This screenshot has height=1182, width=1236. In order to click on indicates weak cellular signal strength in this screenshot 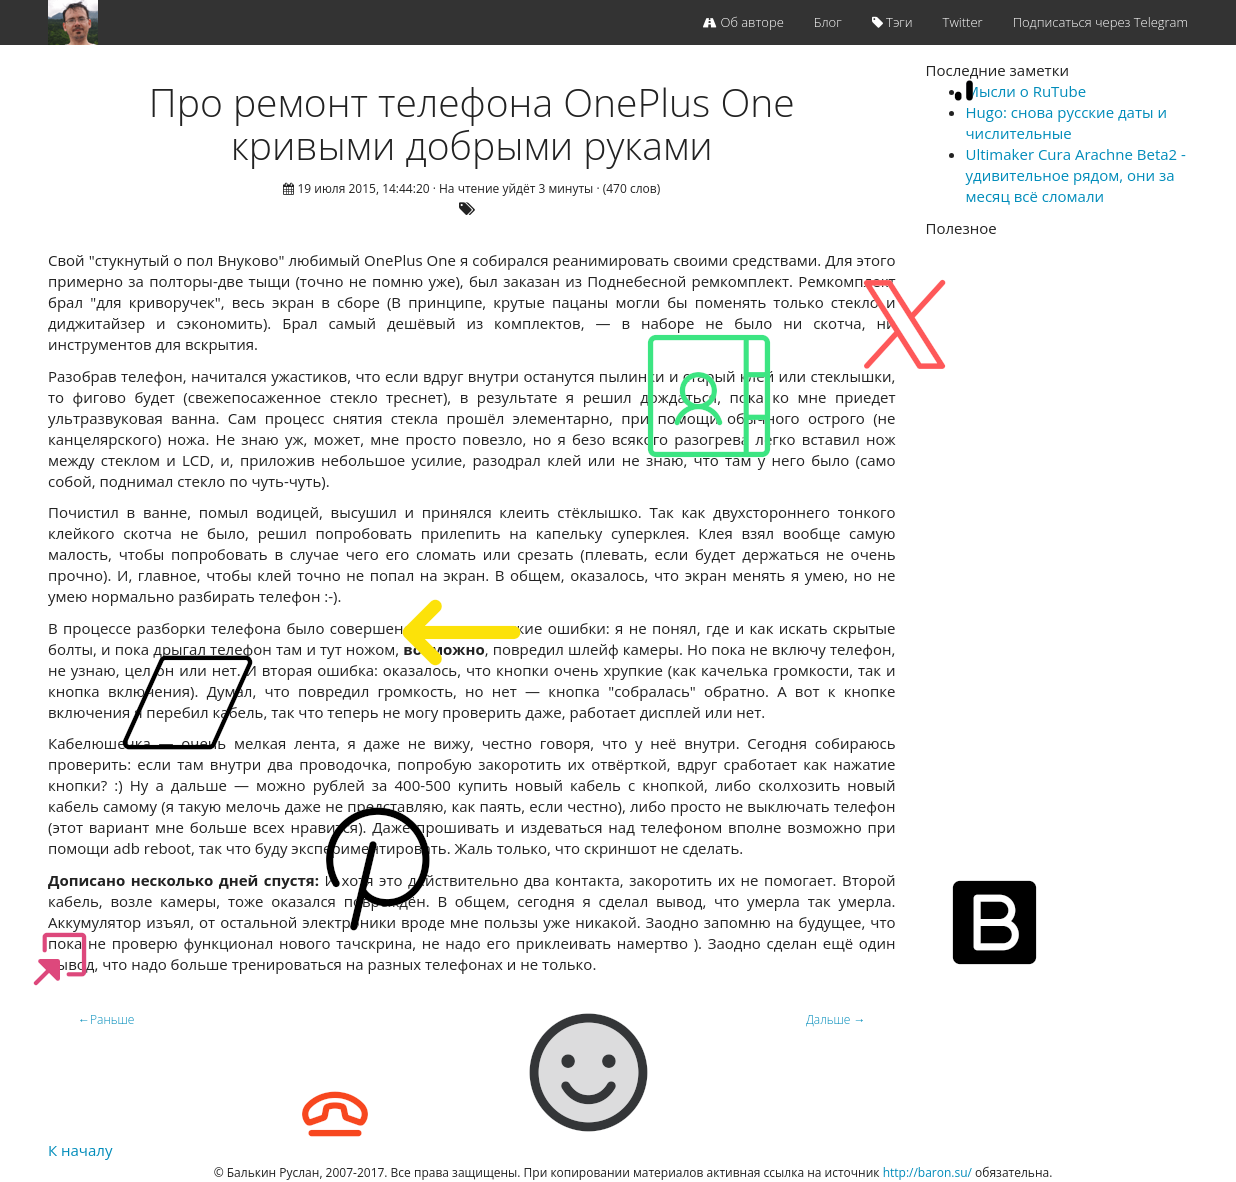, I will do `click(983, 77)`.